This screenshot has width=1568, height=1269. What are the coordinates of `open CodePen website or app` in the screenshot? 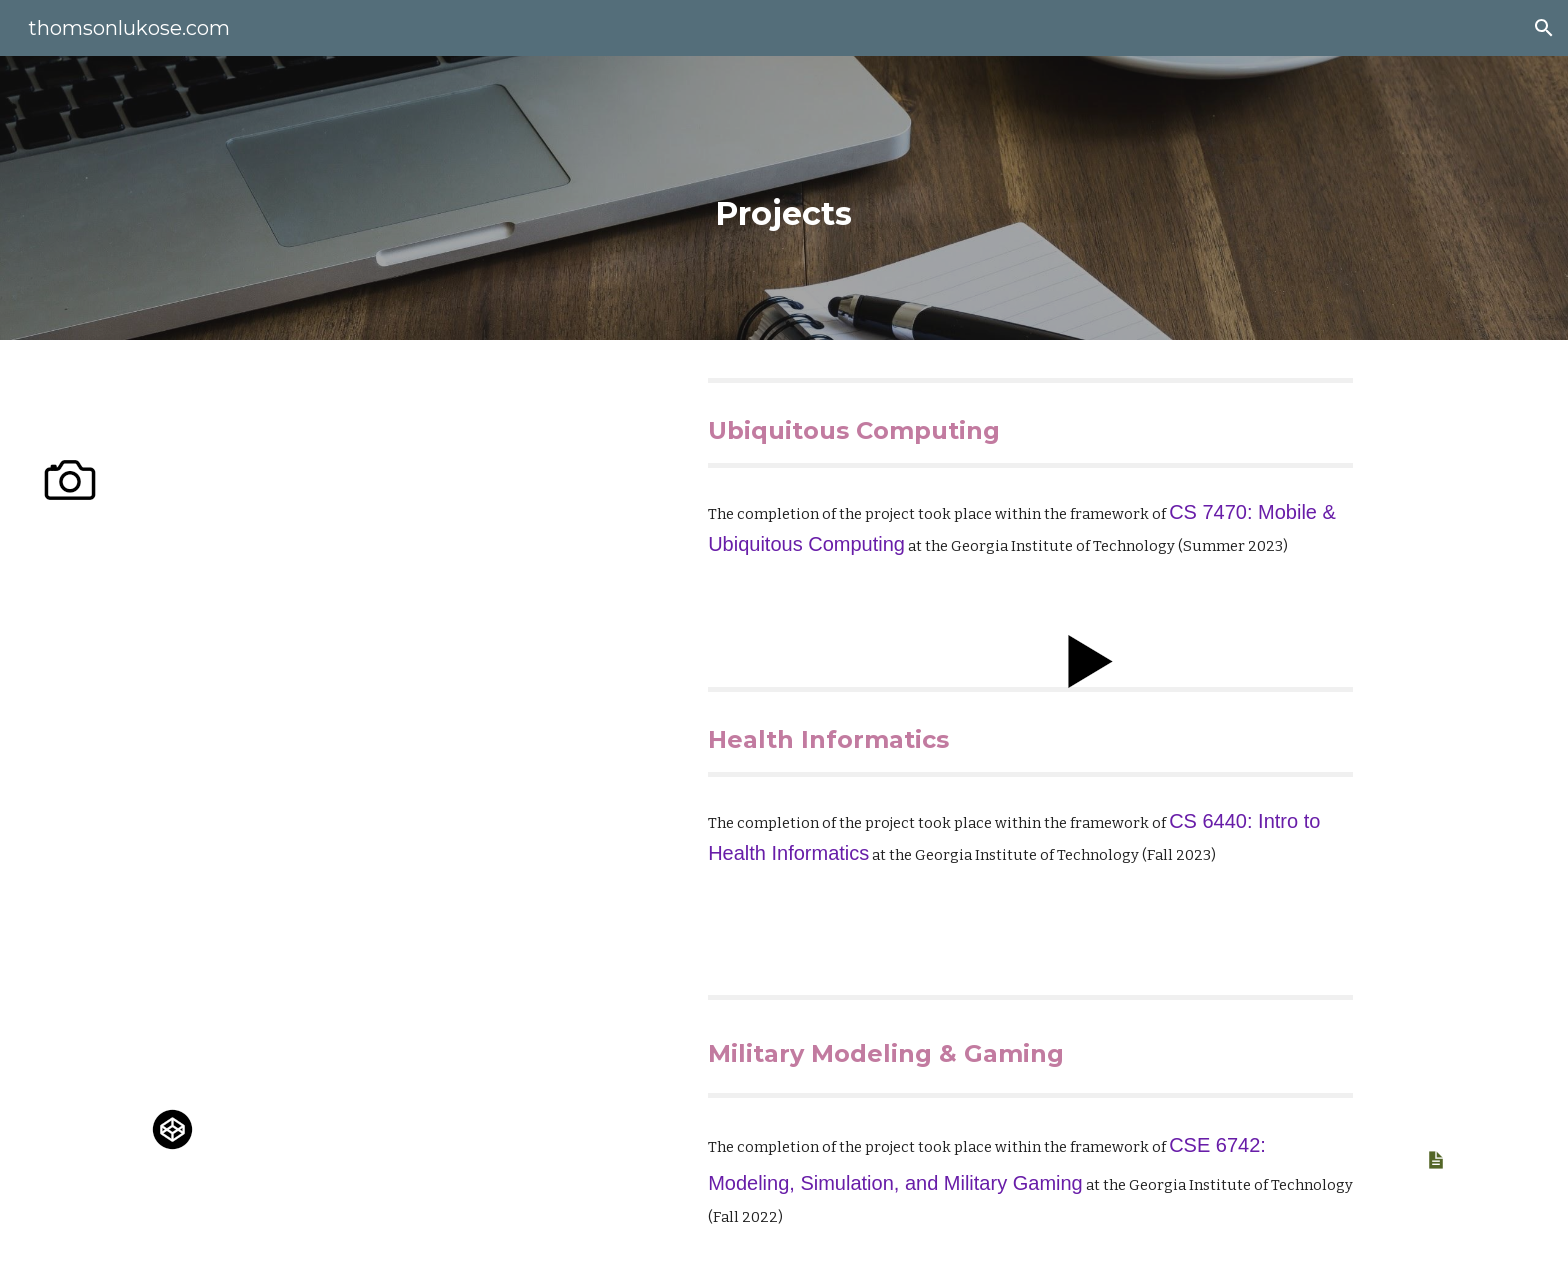 It's located at (172, 1129).